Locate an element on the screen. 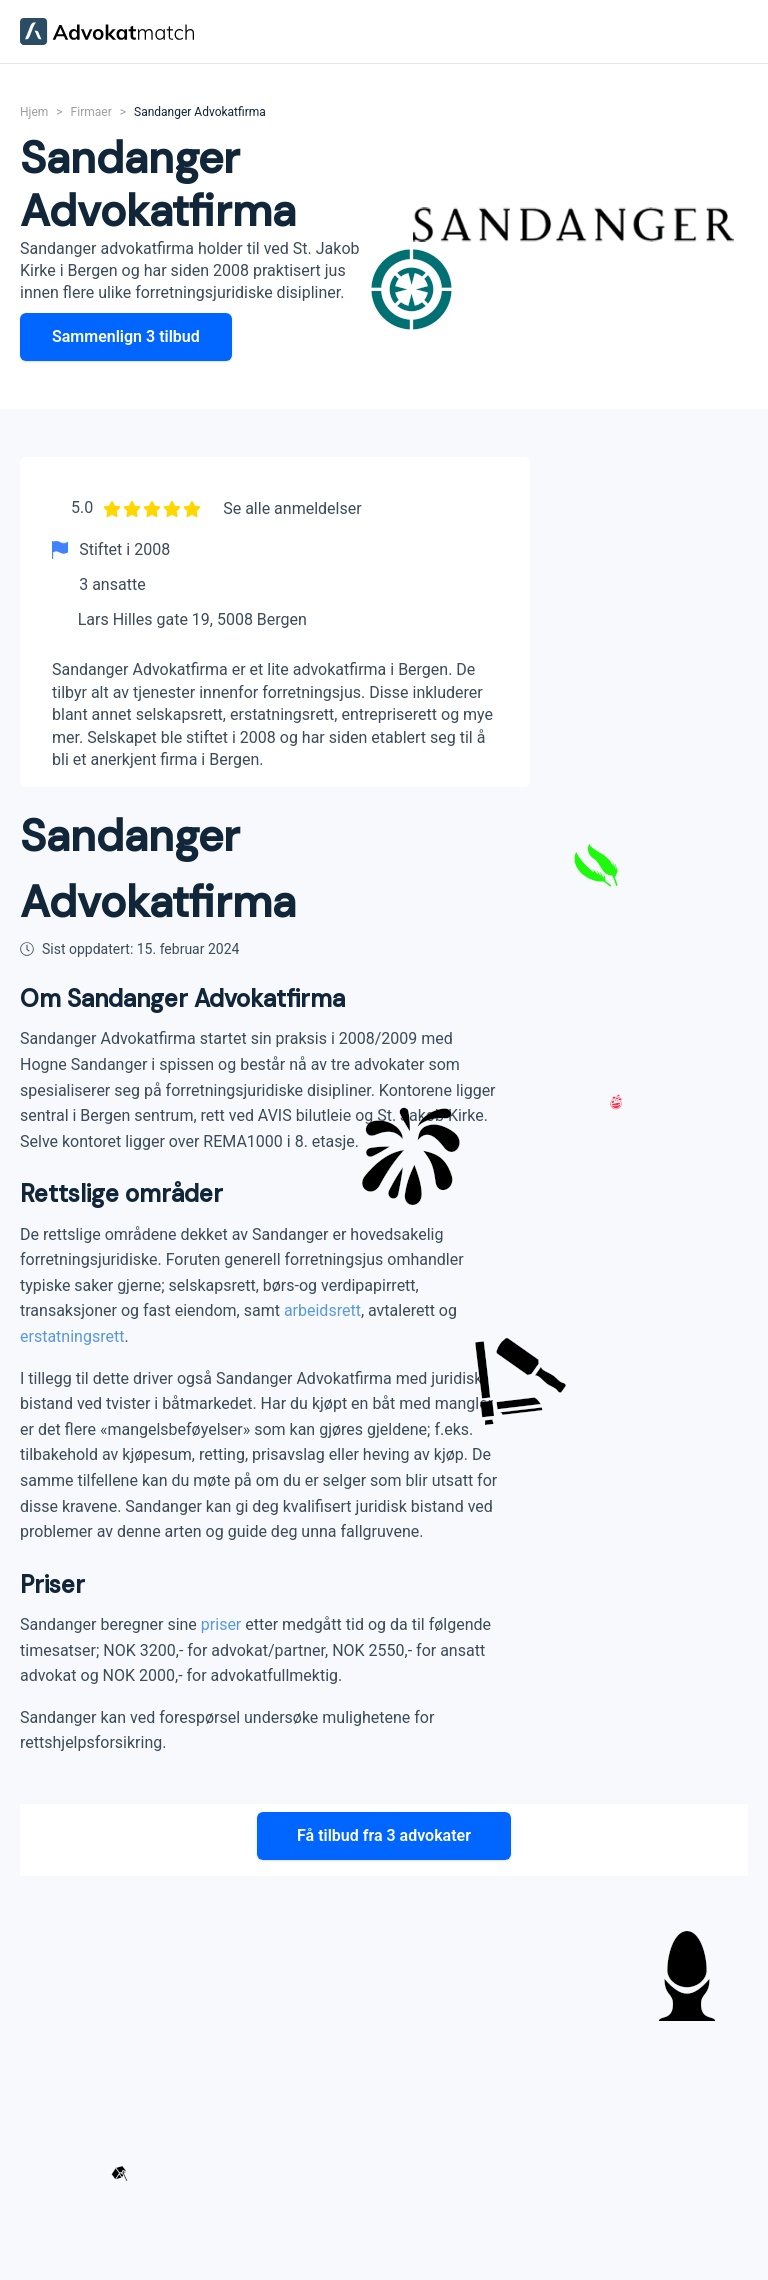 This screenshot has height=2280, width=768. set or place a trap in-game is located at coordinates (119, 2173).